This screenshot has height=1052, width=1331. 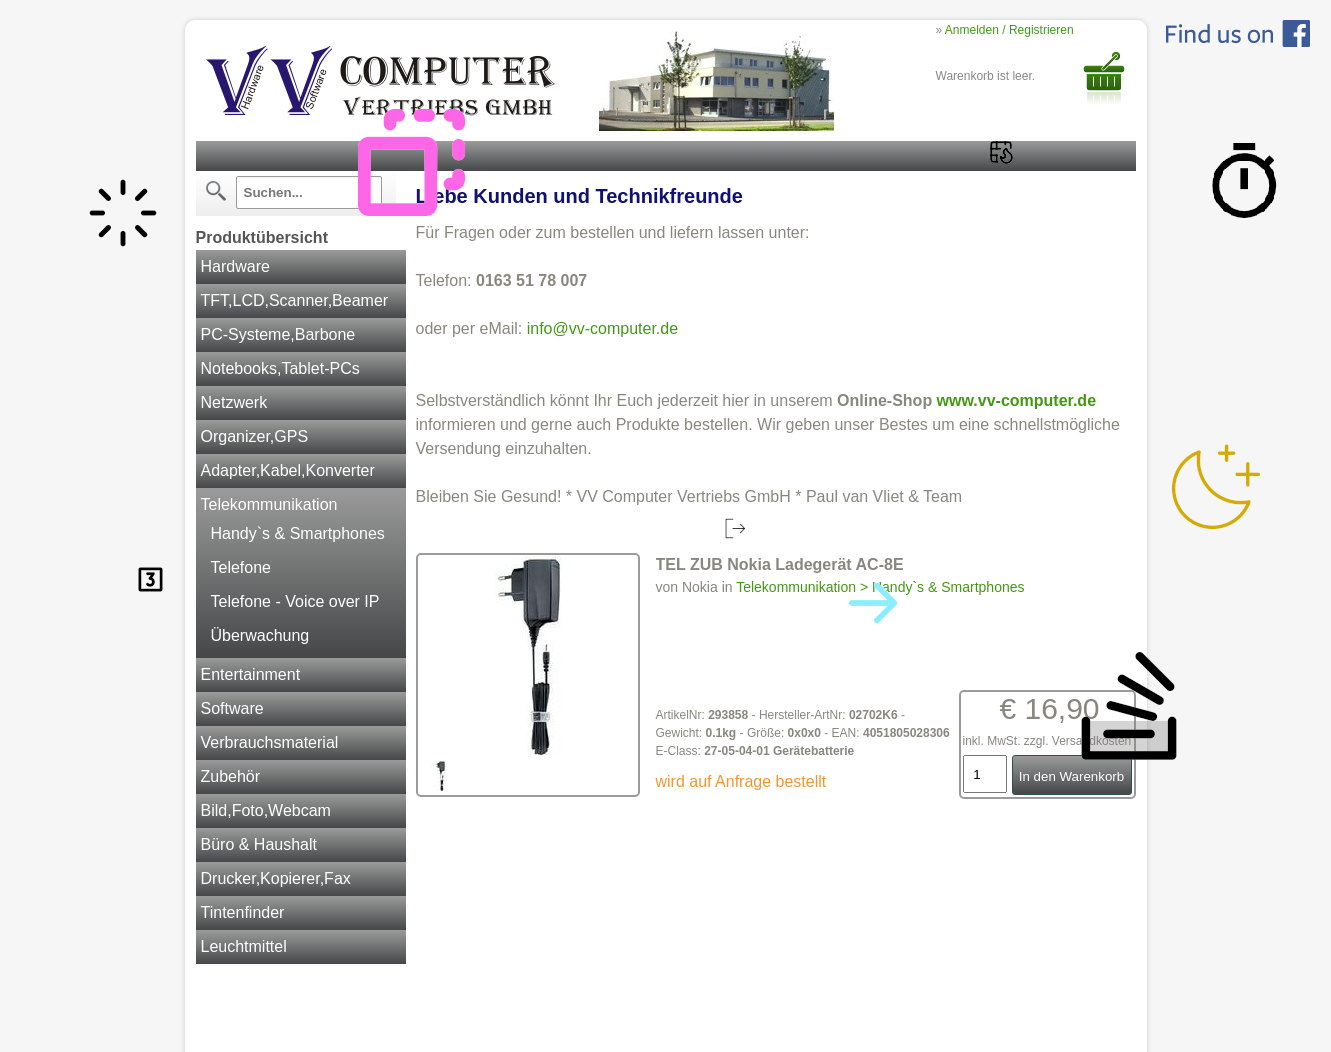 What do you see at coordinates (1001, 152) in the screenshot?
I see `firewall security settings` at bounding box center [1001, 152].